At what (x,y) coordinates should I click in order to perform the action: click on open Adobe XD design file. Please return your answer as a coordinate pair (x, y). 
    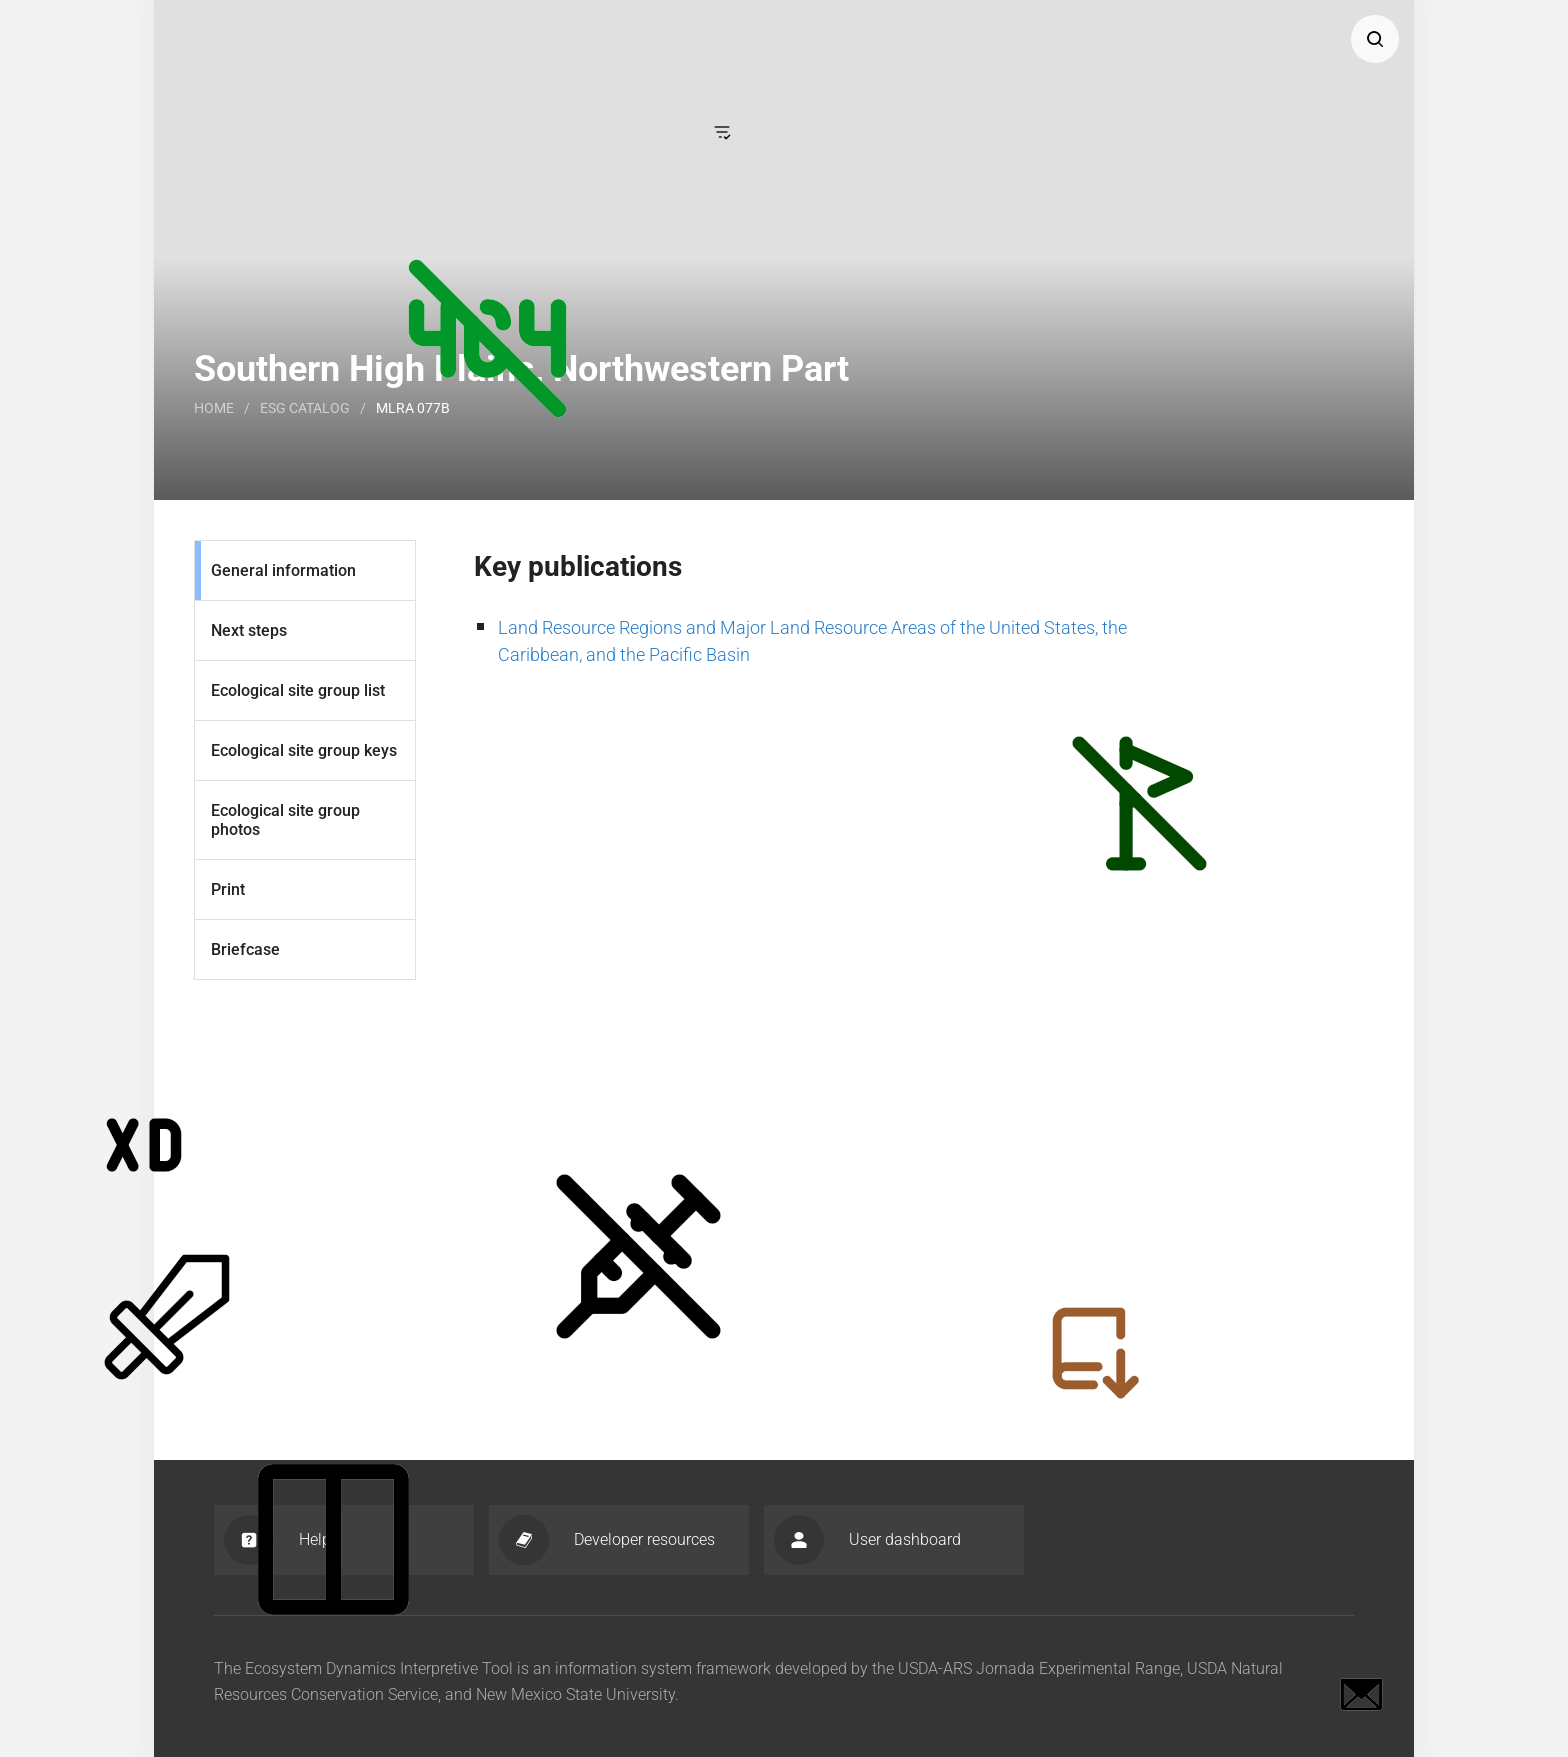
    Looking at the image, I should click on (144, 1145).